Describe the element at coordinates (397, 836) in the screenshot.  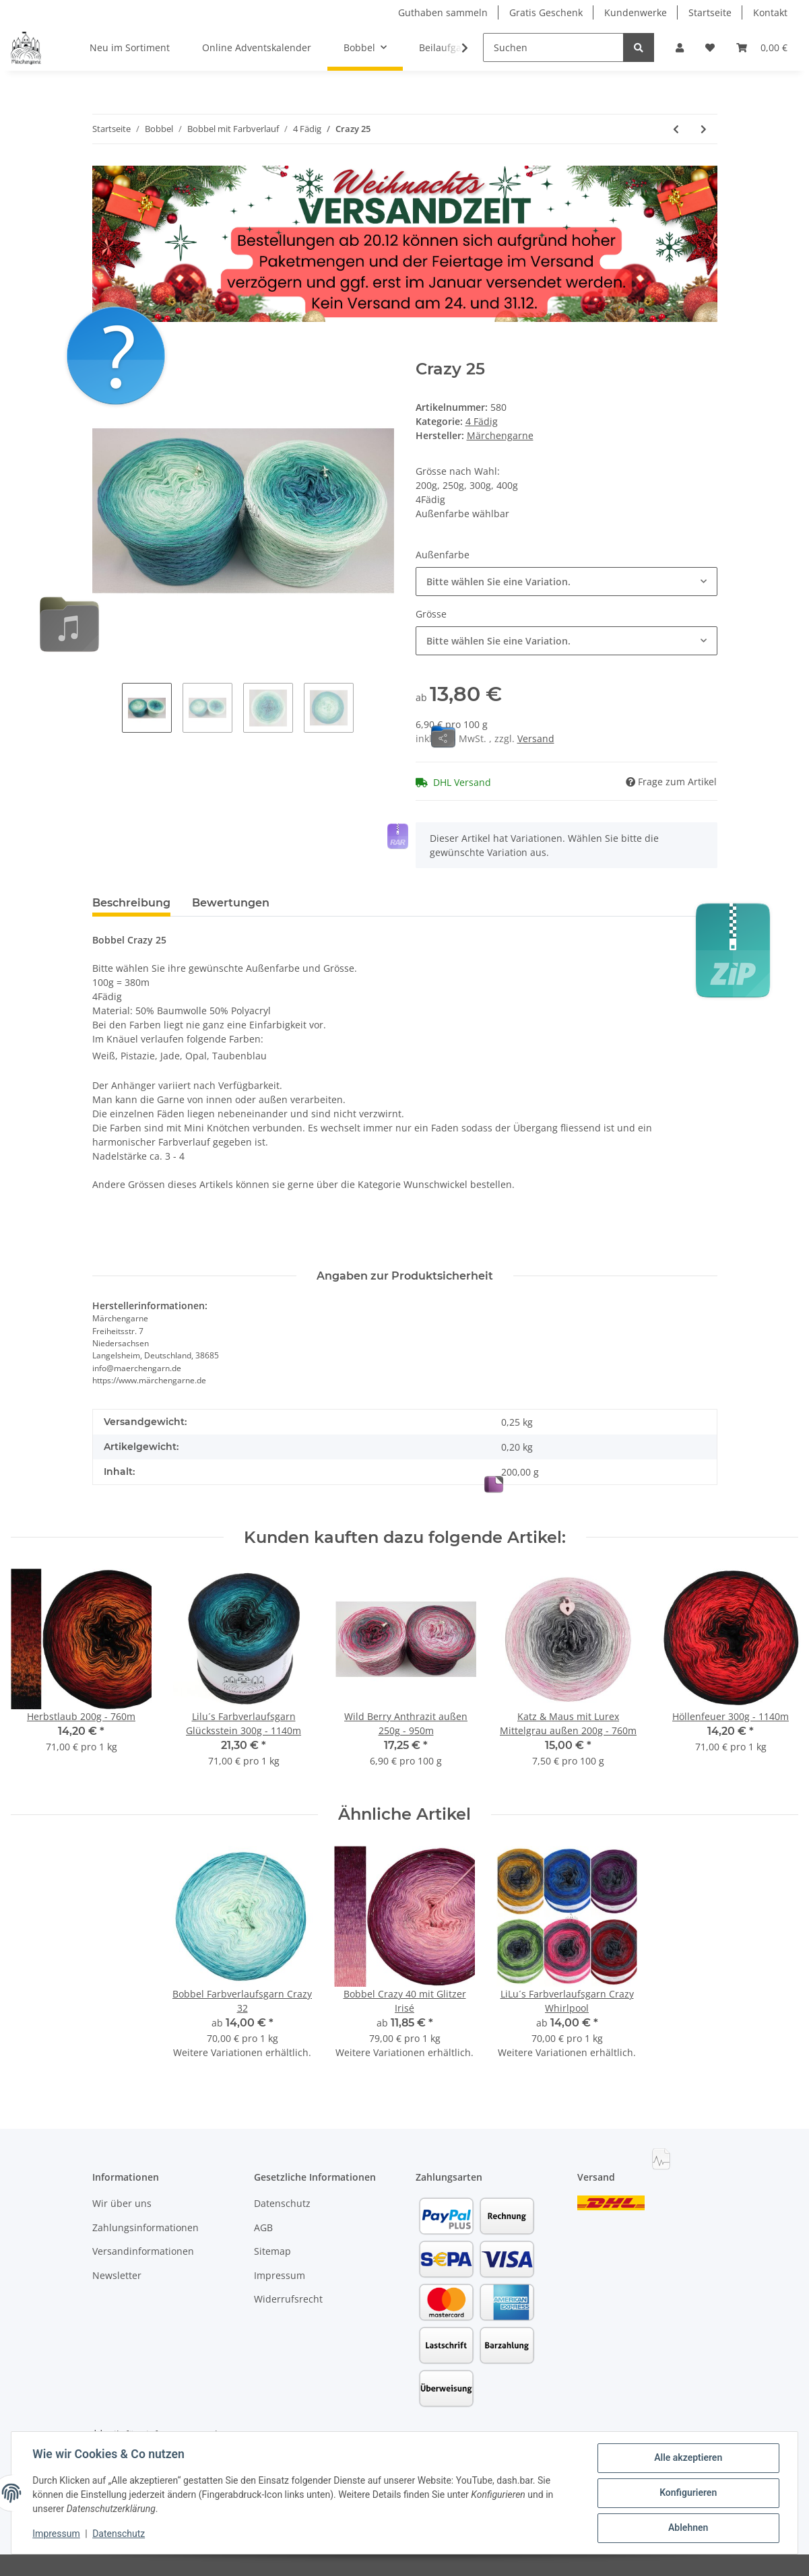
I see `a compressed RAR archive file` at that location.